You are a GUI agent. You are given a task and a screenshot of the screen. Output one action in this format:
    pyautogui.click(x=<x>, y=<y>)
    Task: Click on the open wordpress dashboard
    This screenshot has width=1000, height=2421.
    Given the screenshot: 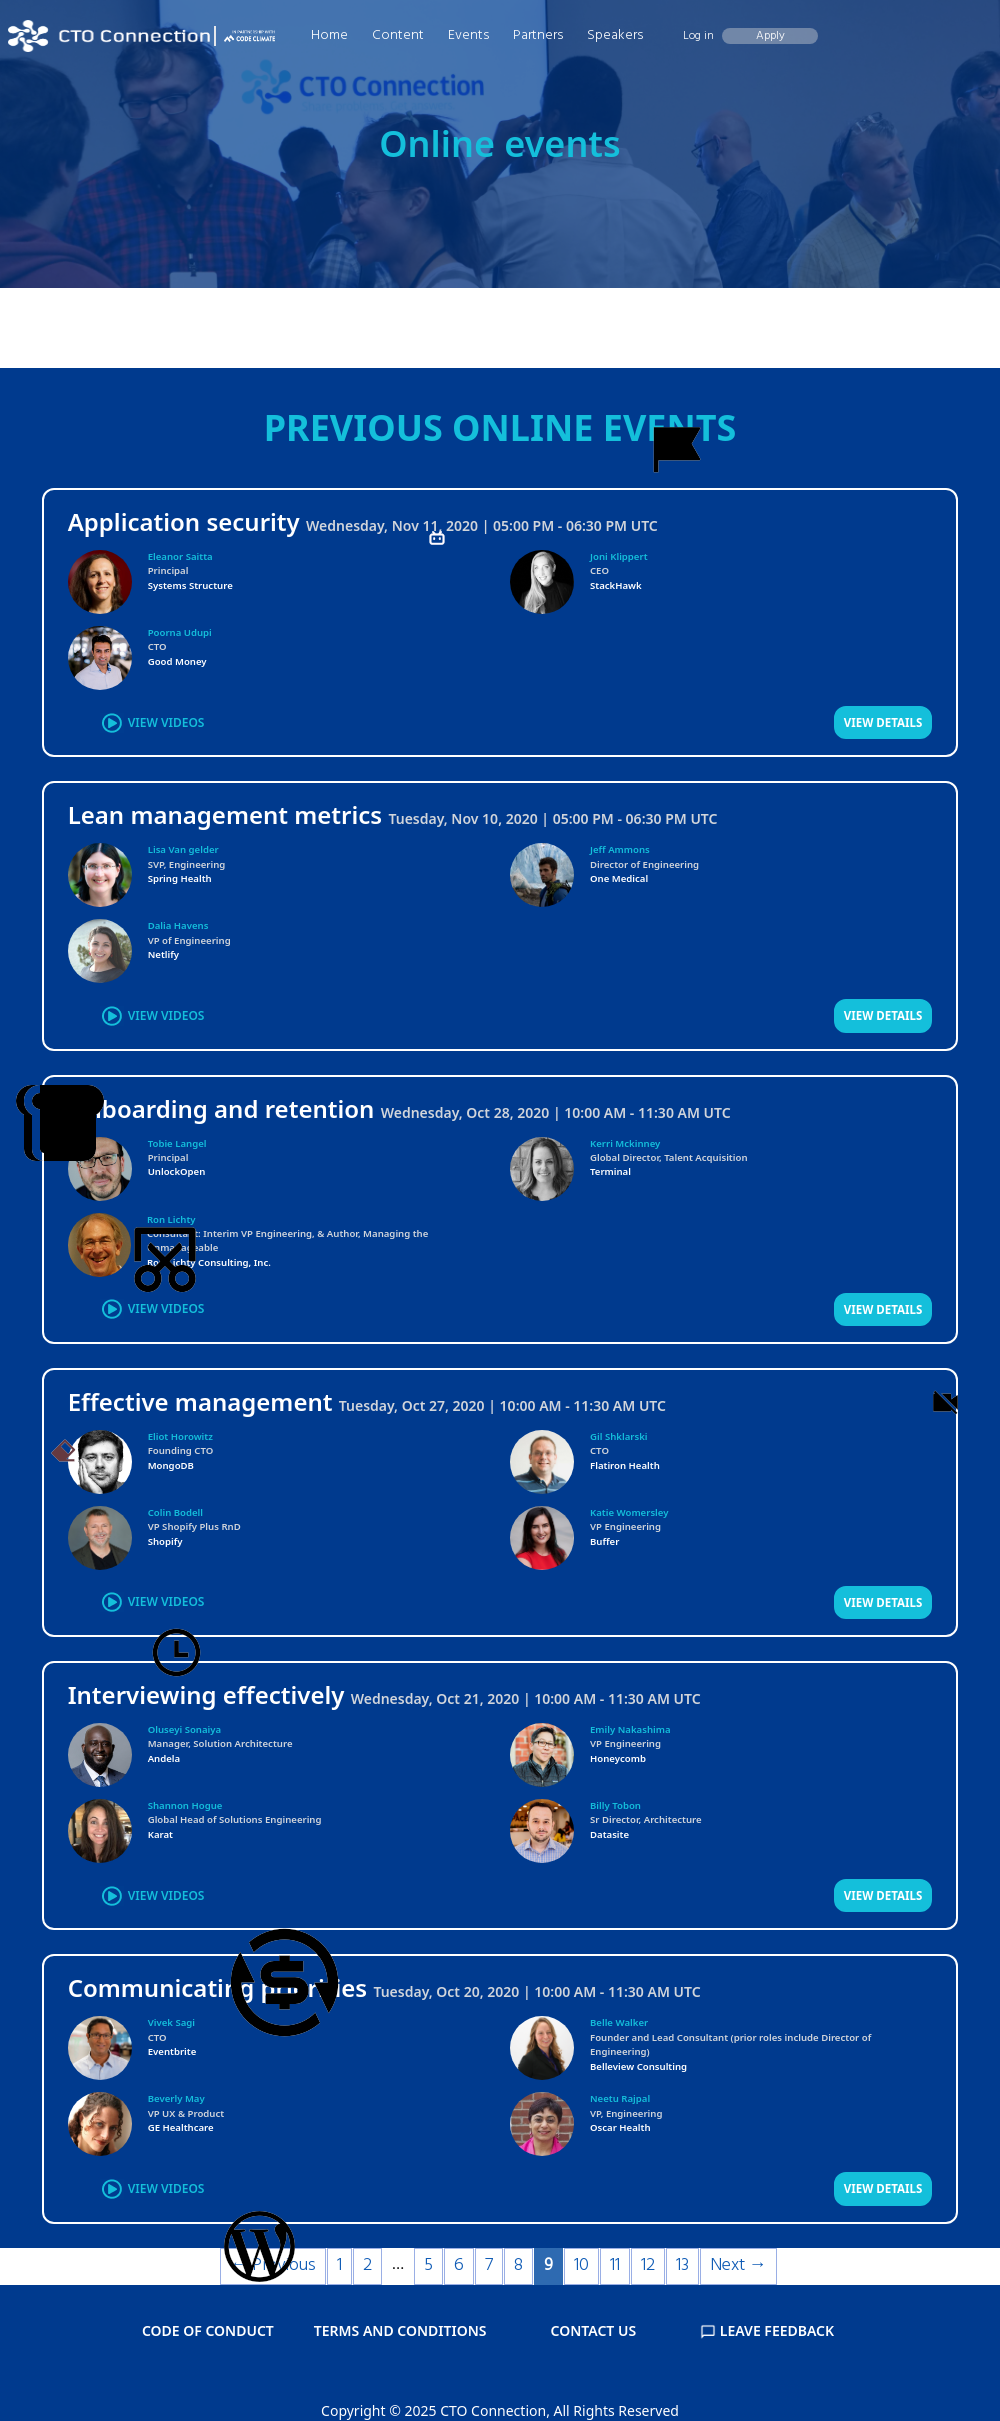 What is the action you would take?
    pyautogui.click(x=259, y=2246)
    